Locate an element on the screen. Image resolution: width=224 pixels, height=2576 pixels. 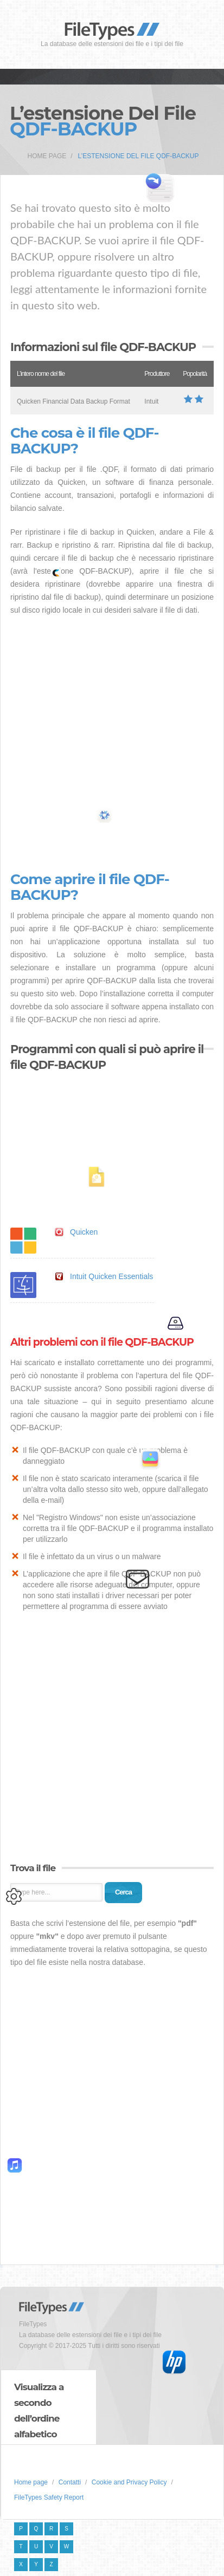
open calligra gemini app is located at coordinates (56, 573).